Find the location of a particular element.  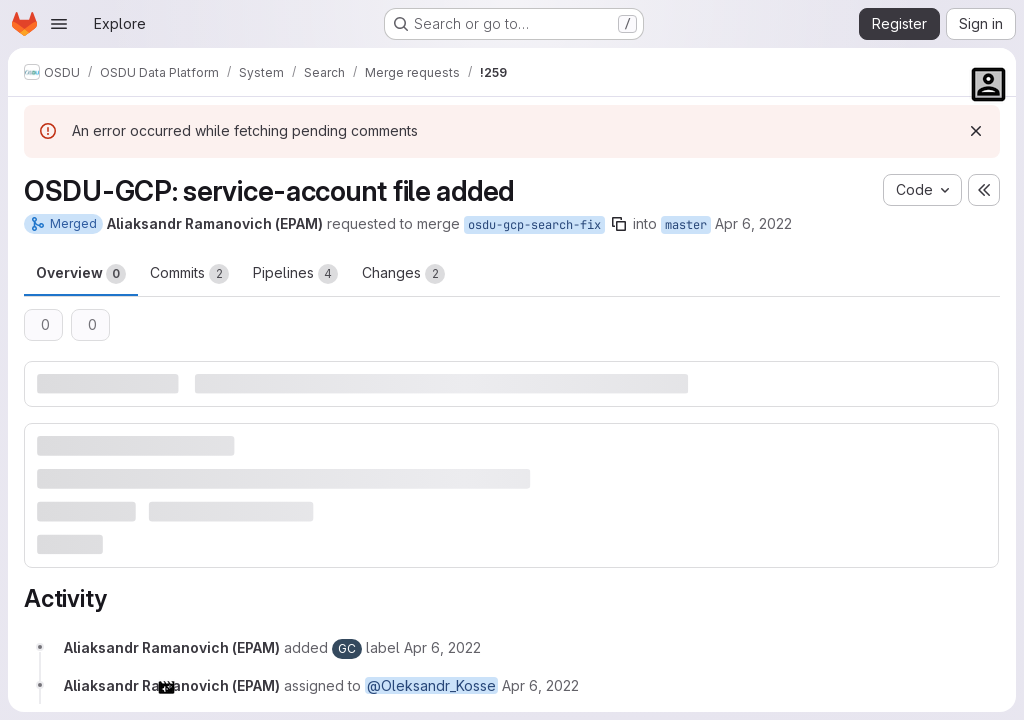

apply visual effects or filters to a video is located at coordinates (166, 687).